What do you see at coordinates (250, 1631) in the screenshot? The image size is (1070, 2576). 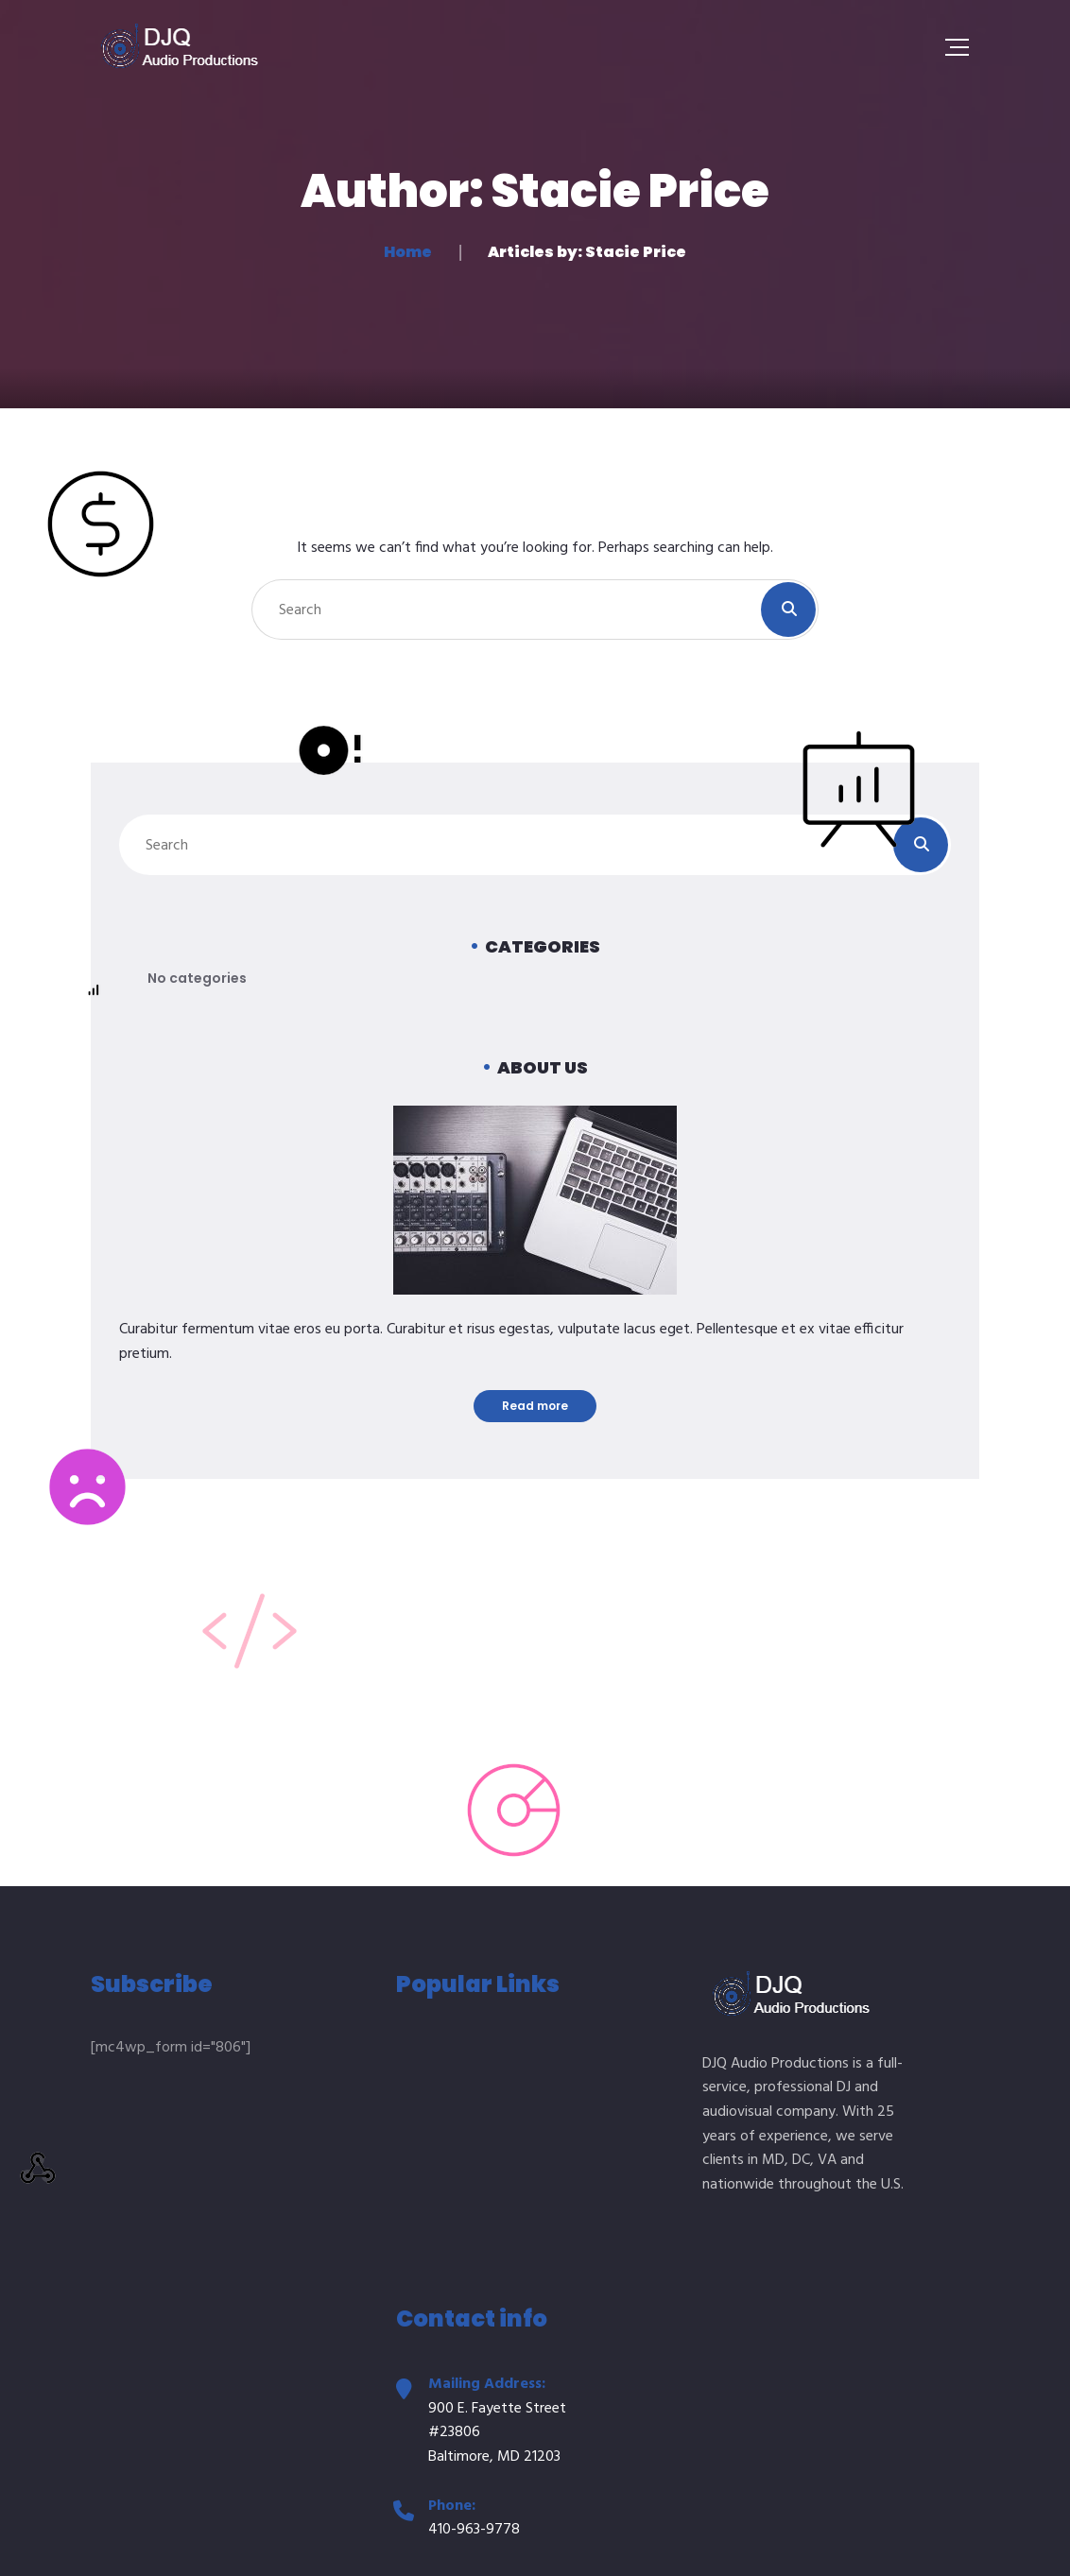 I see `view or edit source code` at bounding box center [250, 1631].